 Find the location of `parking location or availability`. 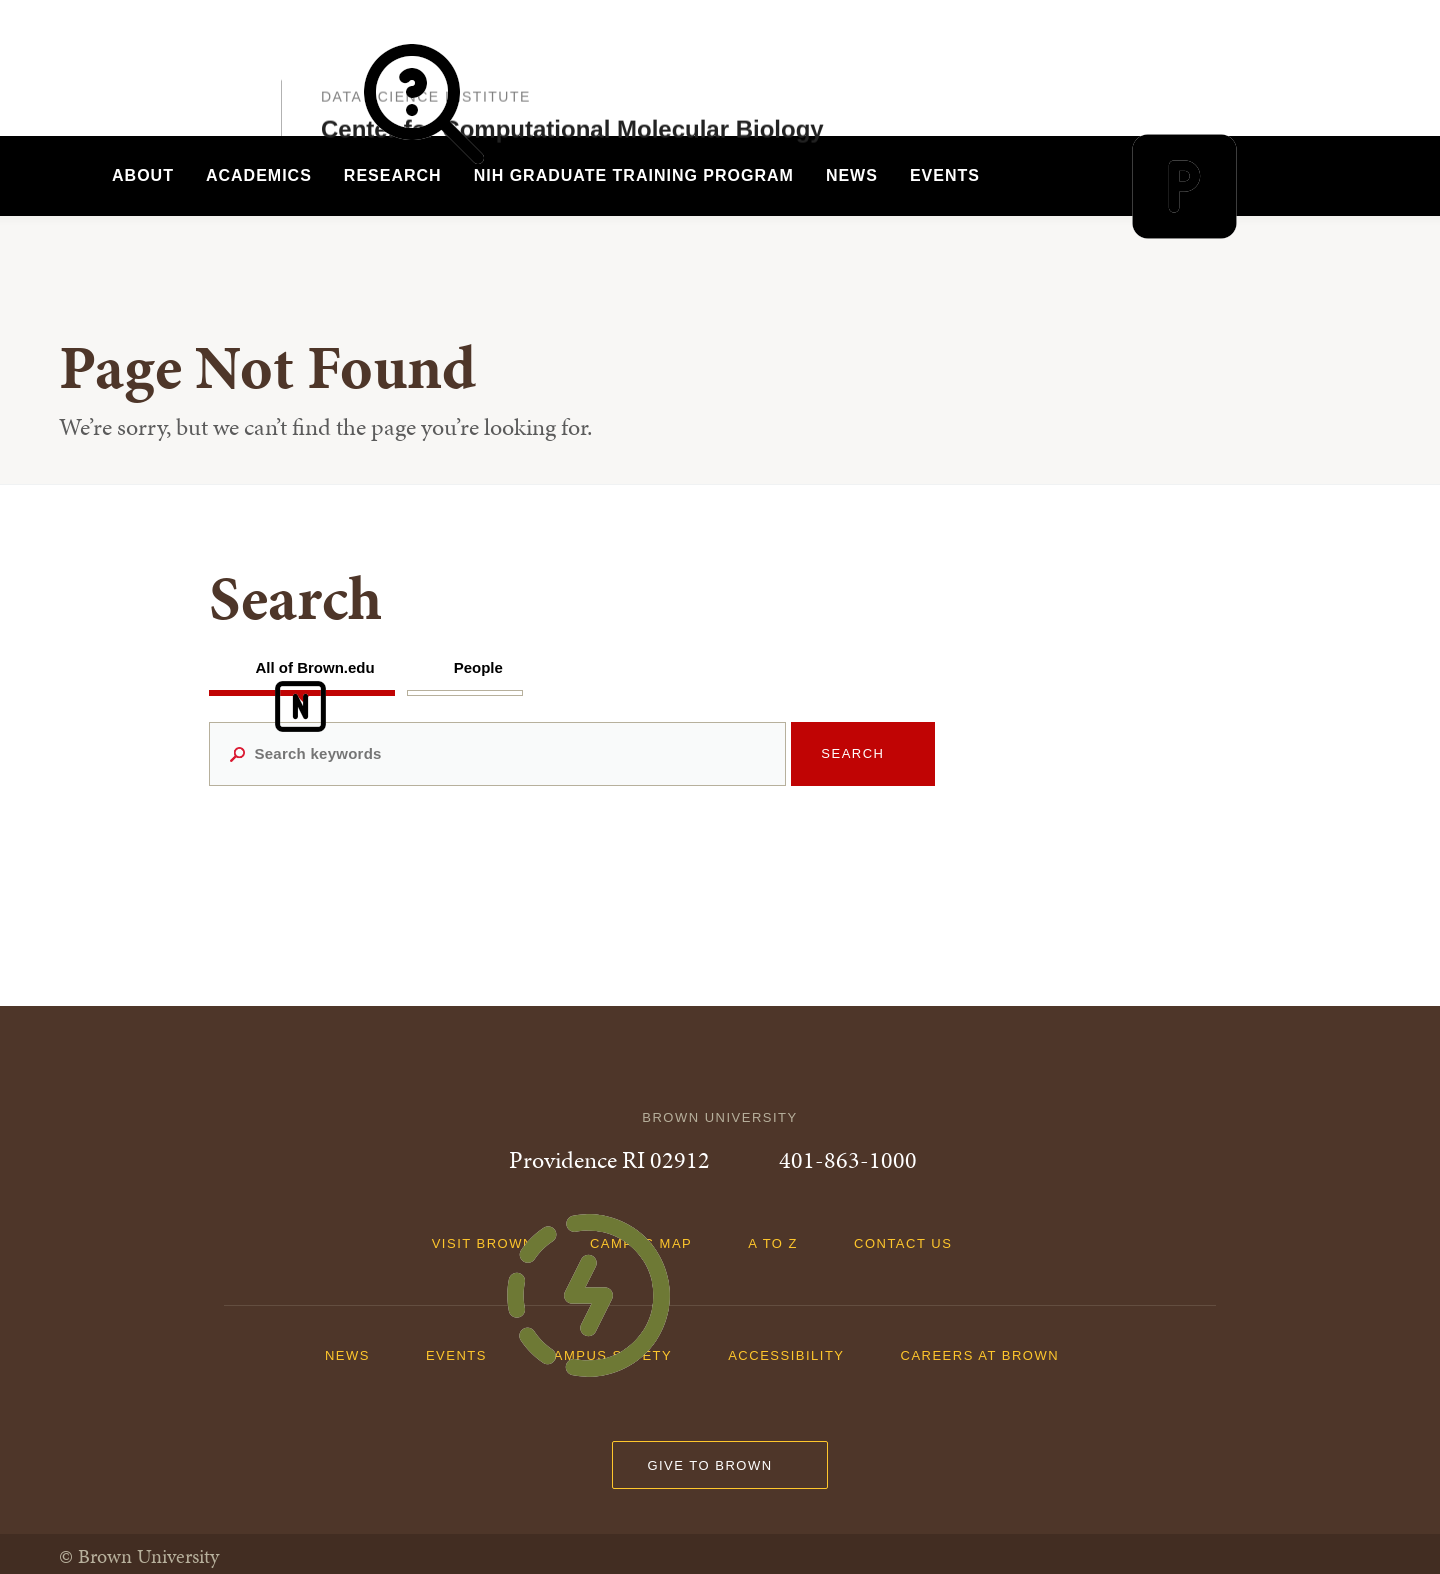

parking location or availability is located at coordinates (1184, 186).